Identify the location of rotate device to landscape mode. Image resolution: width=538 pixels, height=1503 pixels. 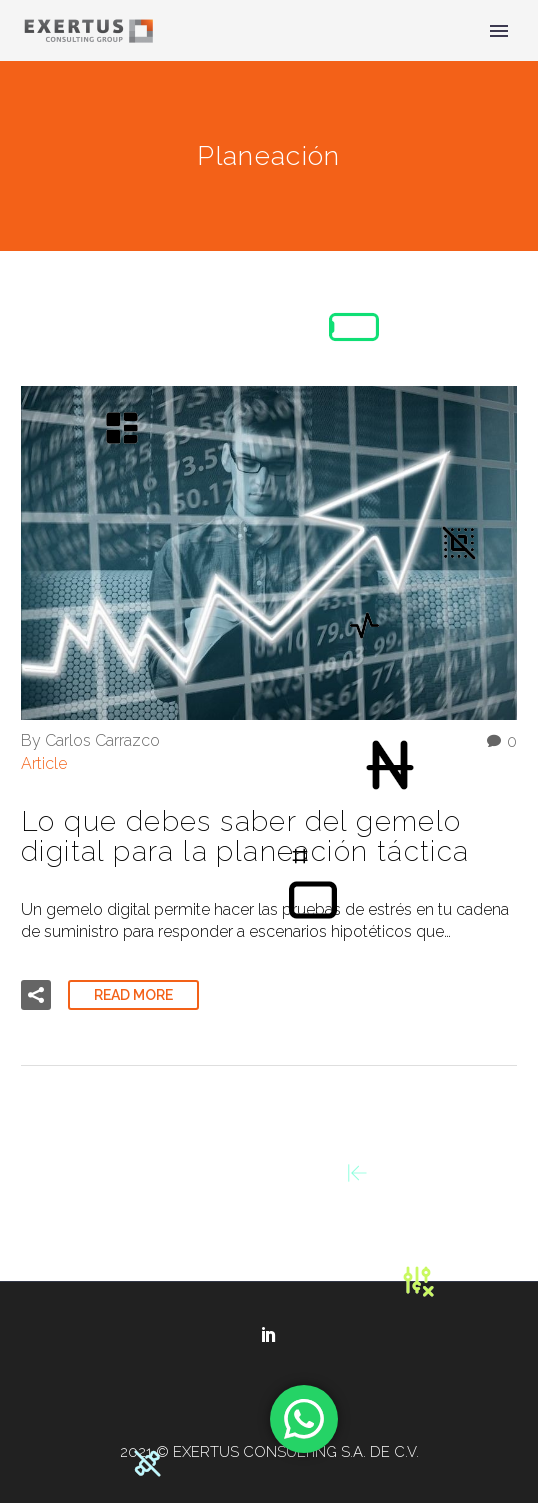
(354, 327).